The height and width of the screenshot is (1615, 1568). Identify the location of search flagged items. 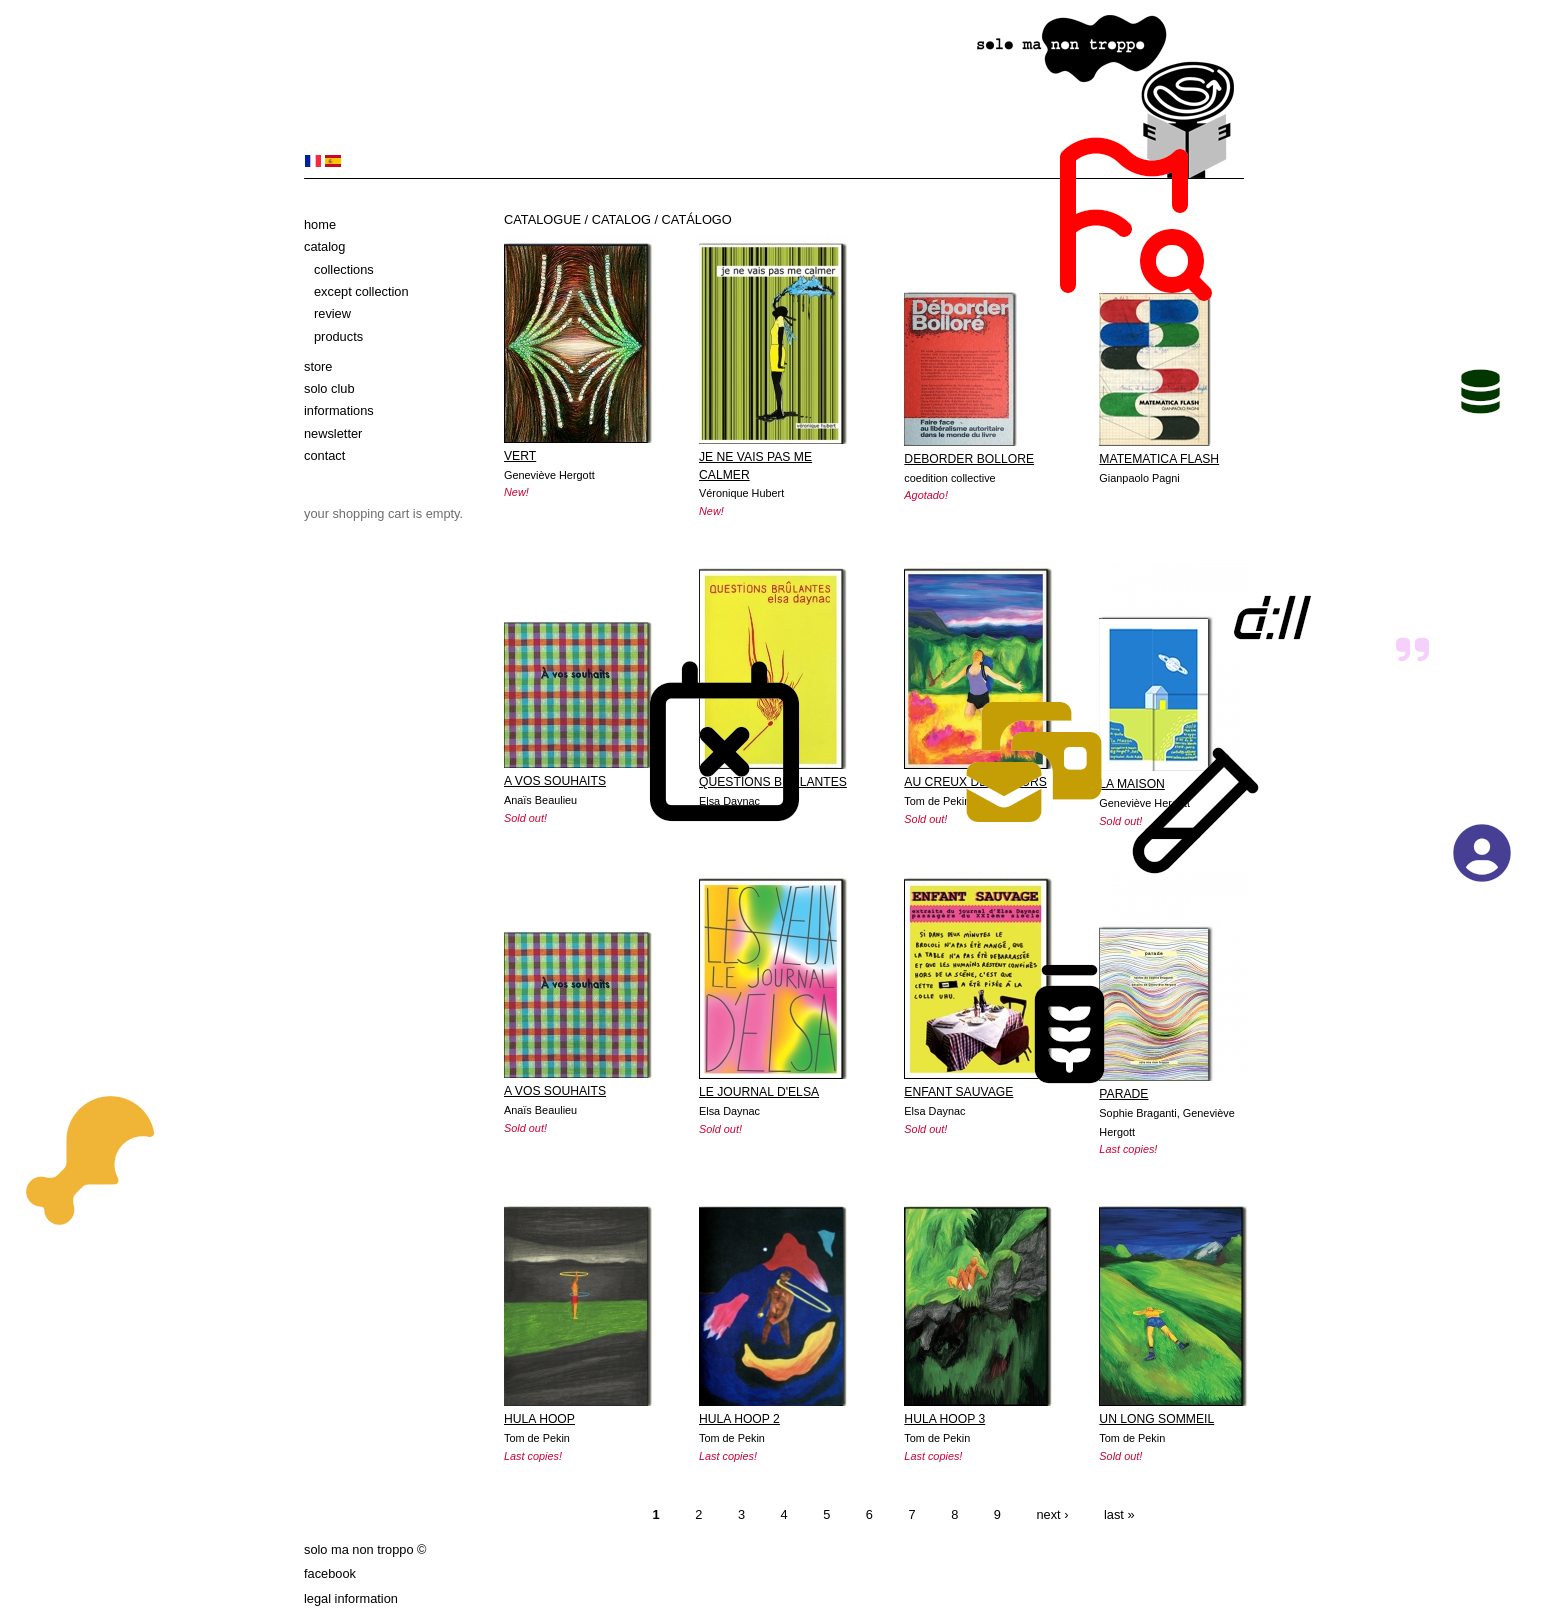
(1124, 213).